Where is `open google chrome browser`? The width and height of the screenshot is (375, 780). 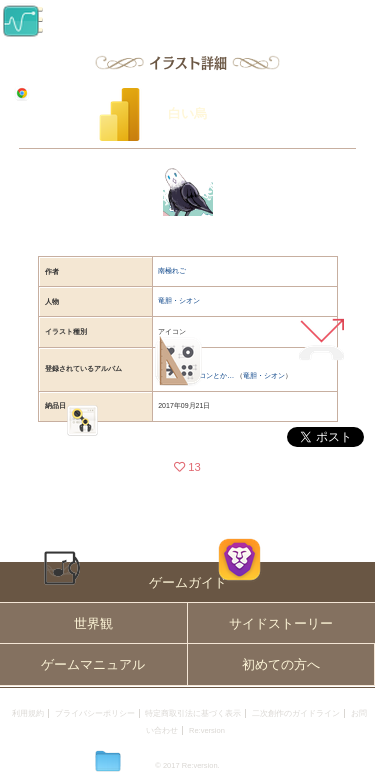
open google chrome browser is located at coordinates (22, 93).